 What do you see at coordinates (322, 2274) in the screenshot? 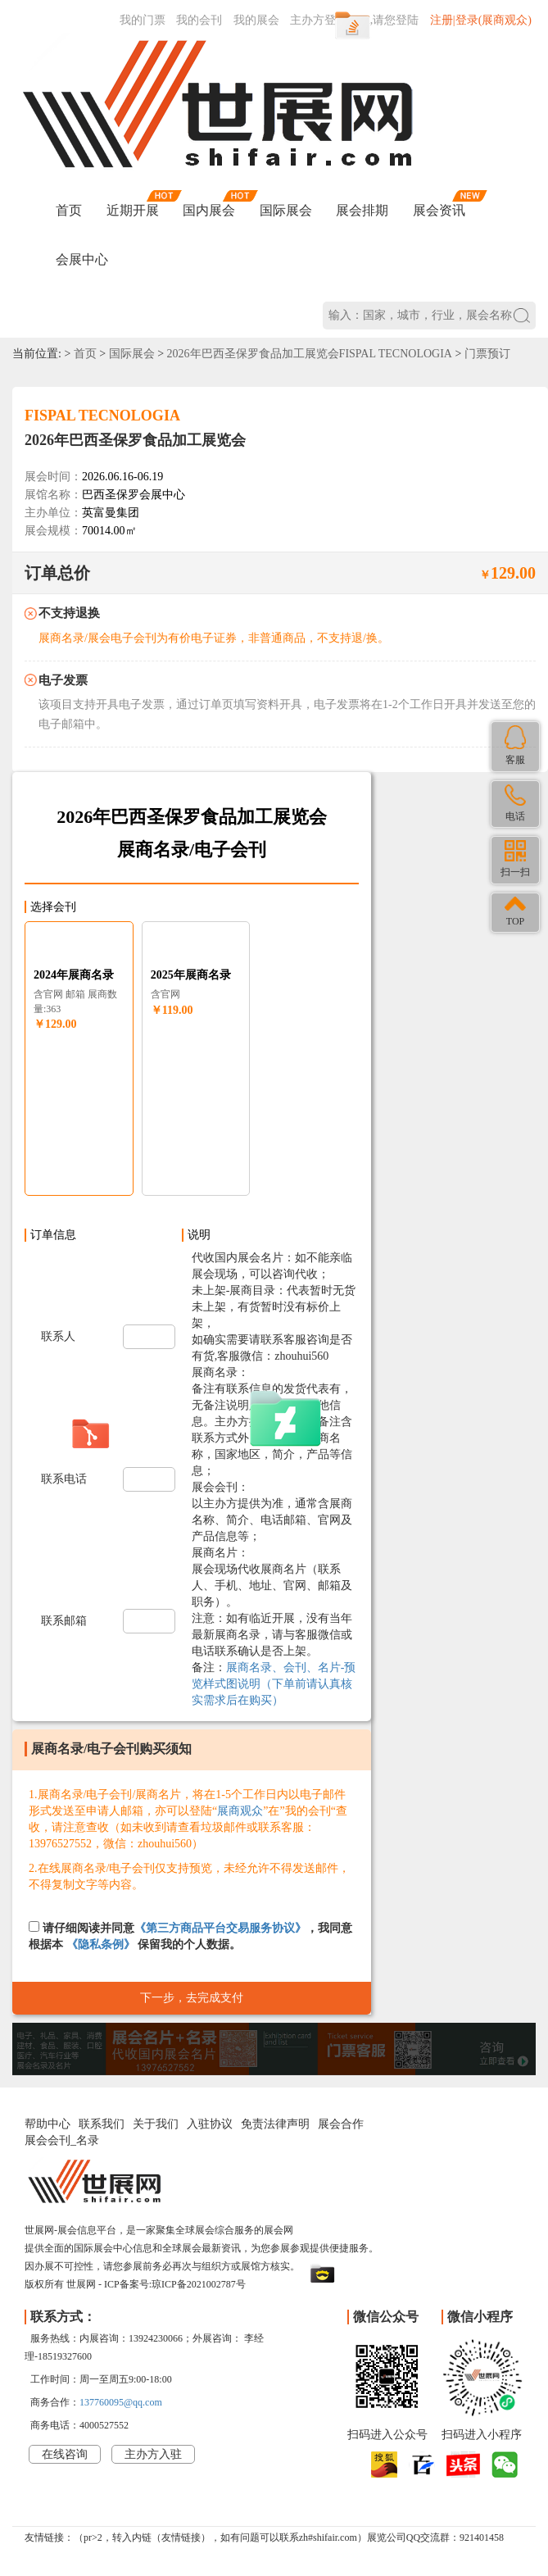
I see `folder containing nim programming language projects` at bounding box center [322, 2274].